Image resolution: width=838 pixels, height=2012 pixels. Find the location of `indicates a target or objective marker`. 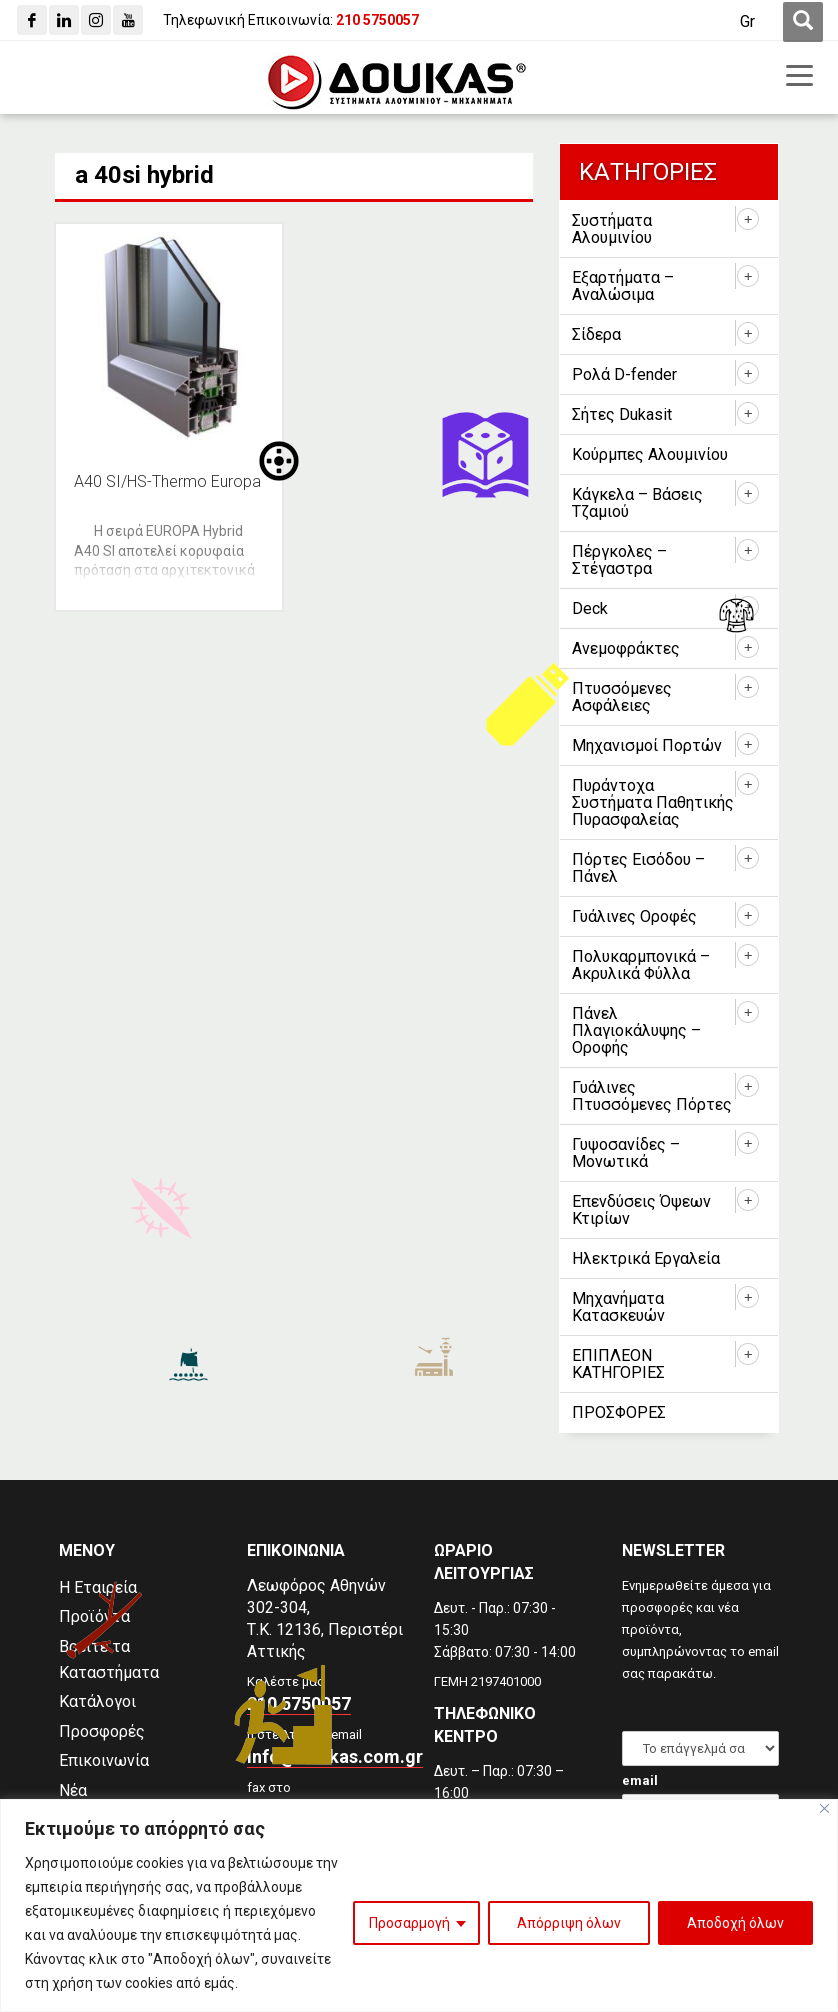

indicates a target or objective marker is located at coordinates (279, 461).